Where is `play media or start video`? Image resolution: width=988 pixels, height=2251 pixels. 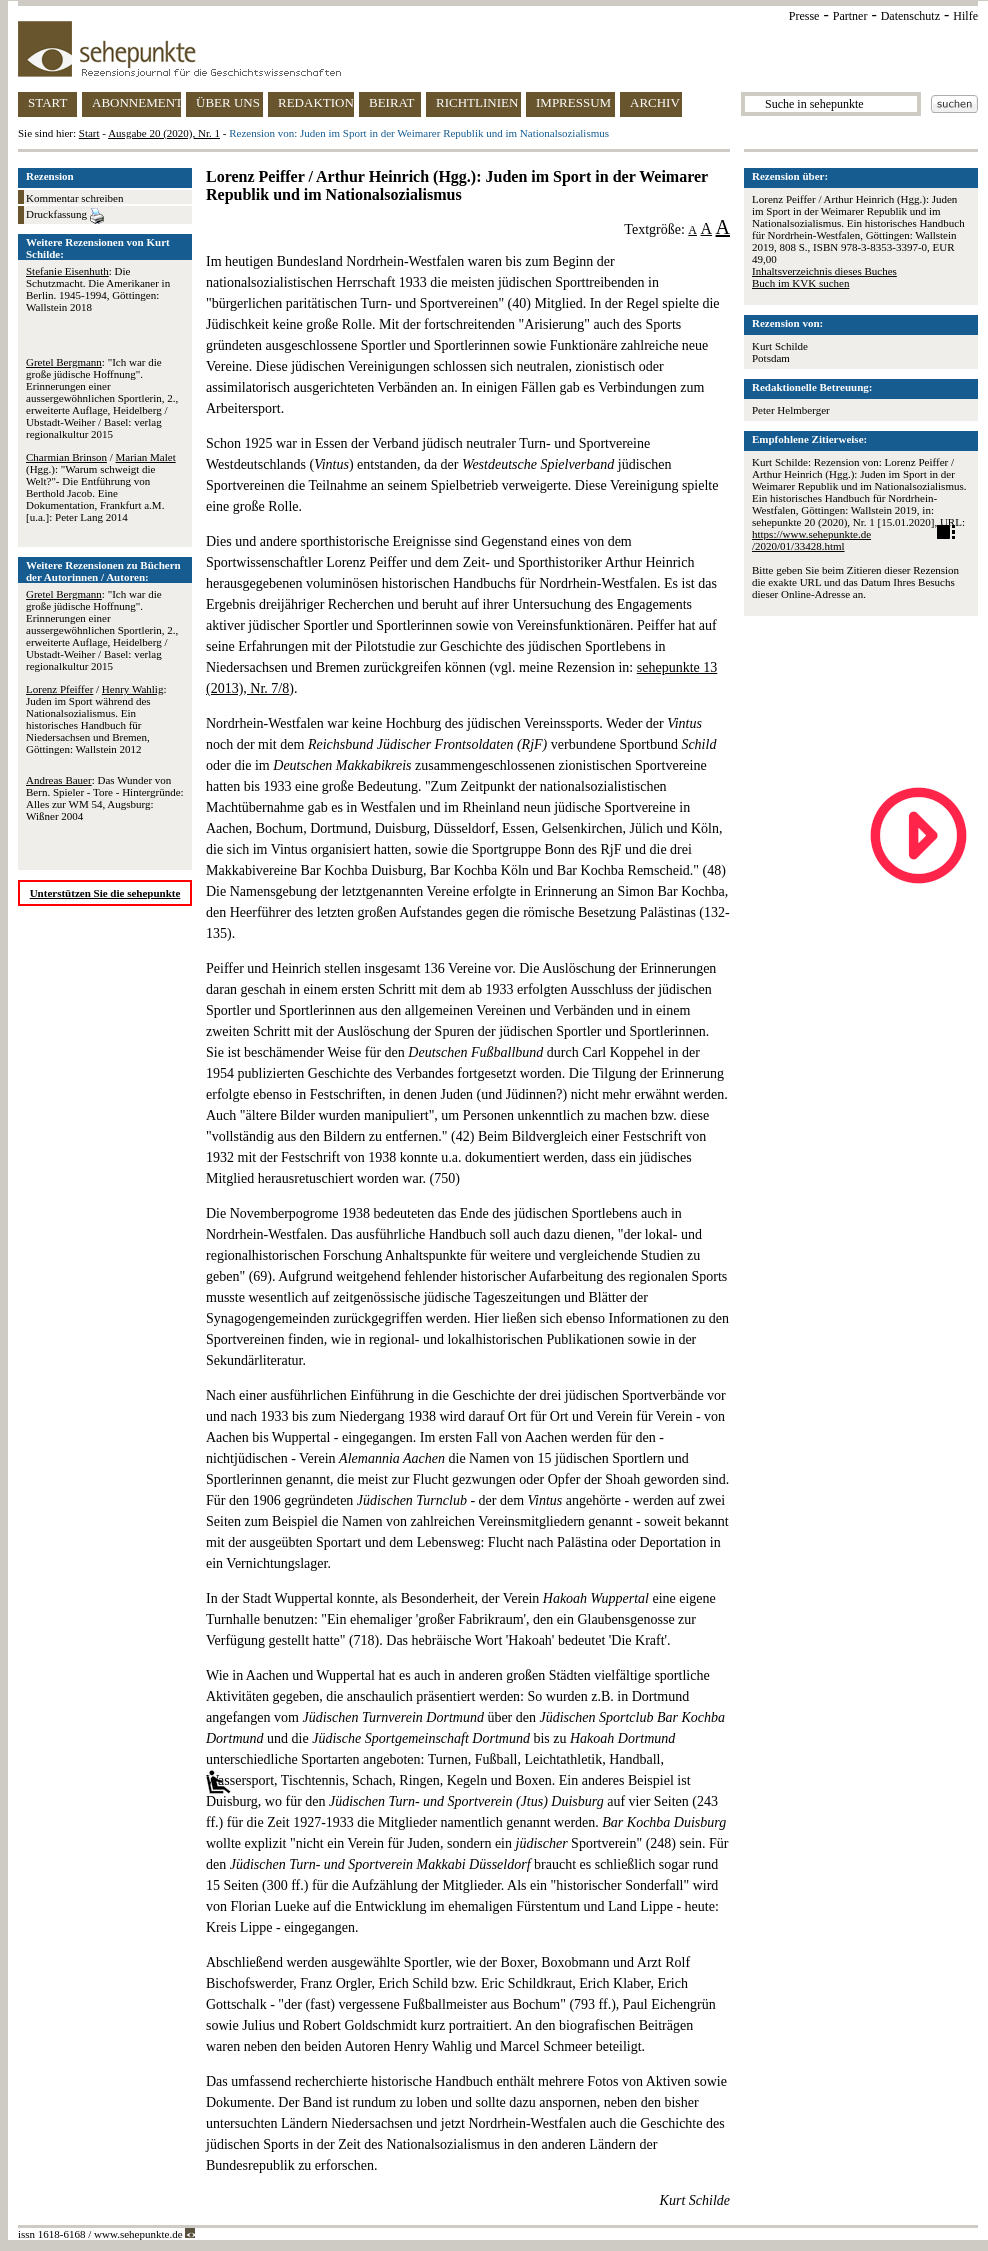 play media or start video is located at coordinates (918, 835).